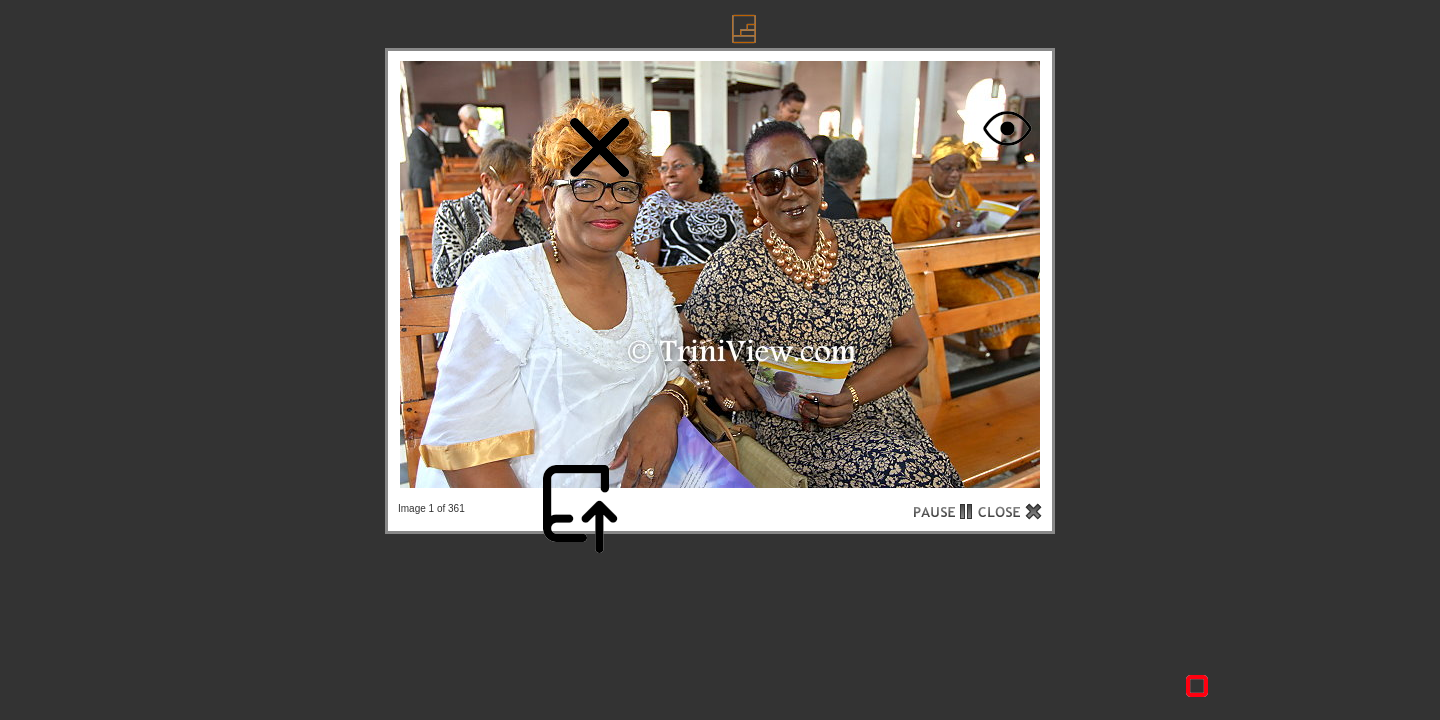  What do you see at coordinates (1197, 686) in the screenshot?
I see `stop media playback` at bounding box center [1197, 686].